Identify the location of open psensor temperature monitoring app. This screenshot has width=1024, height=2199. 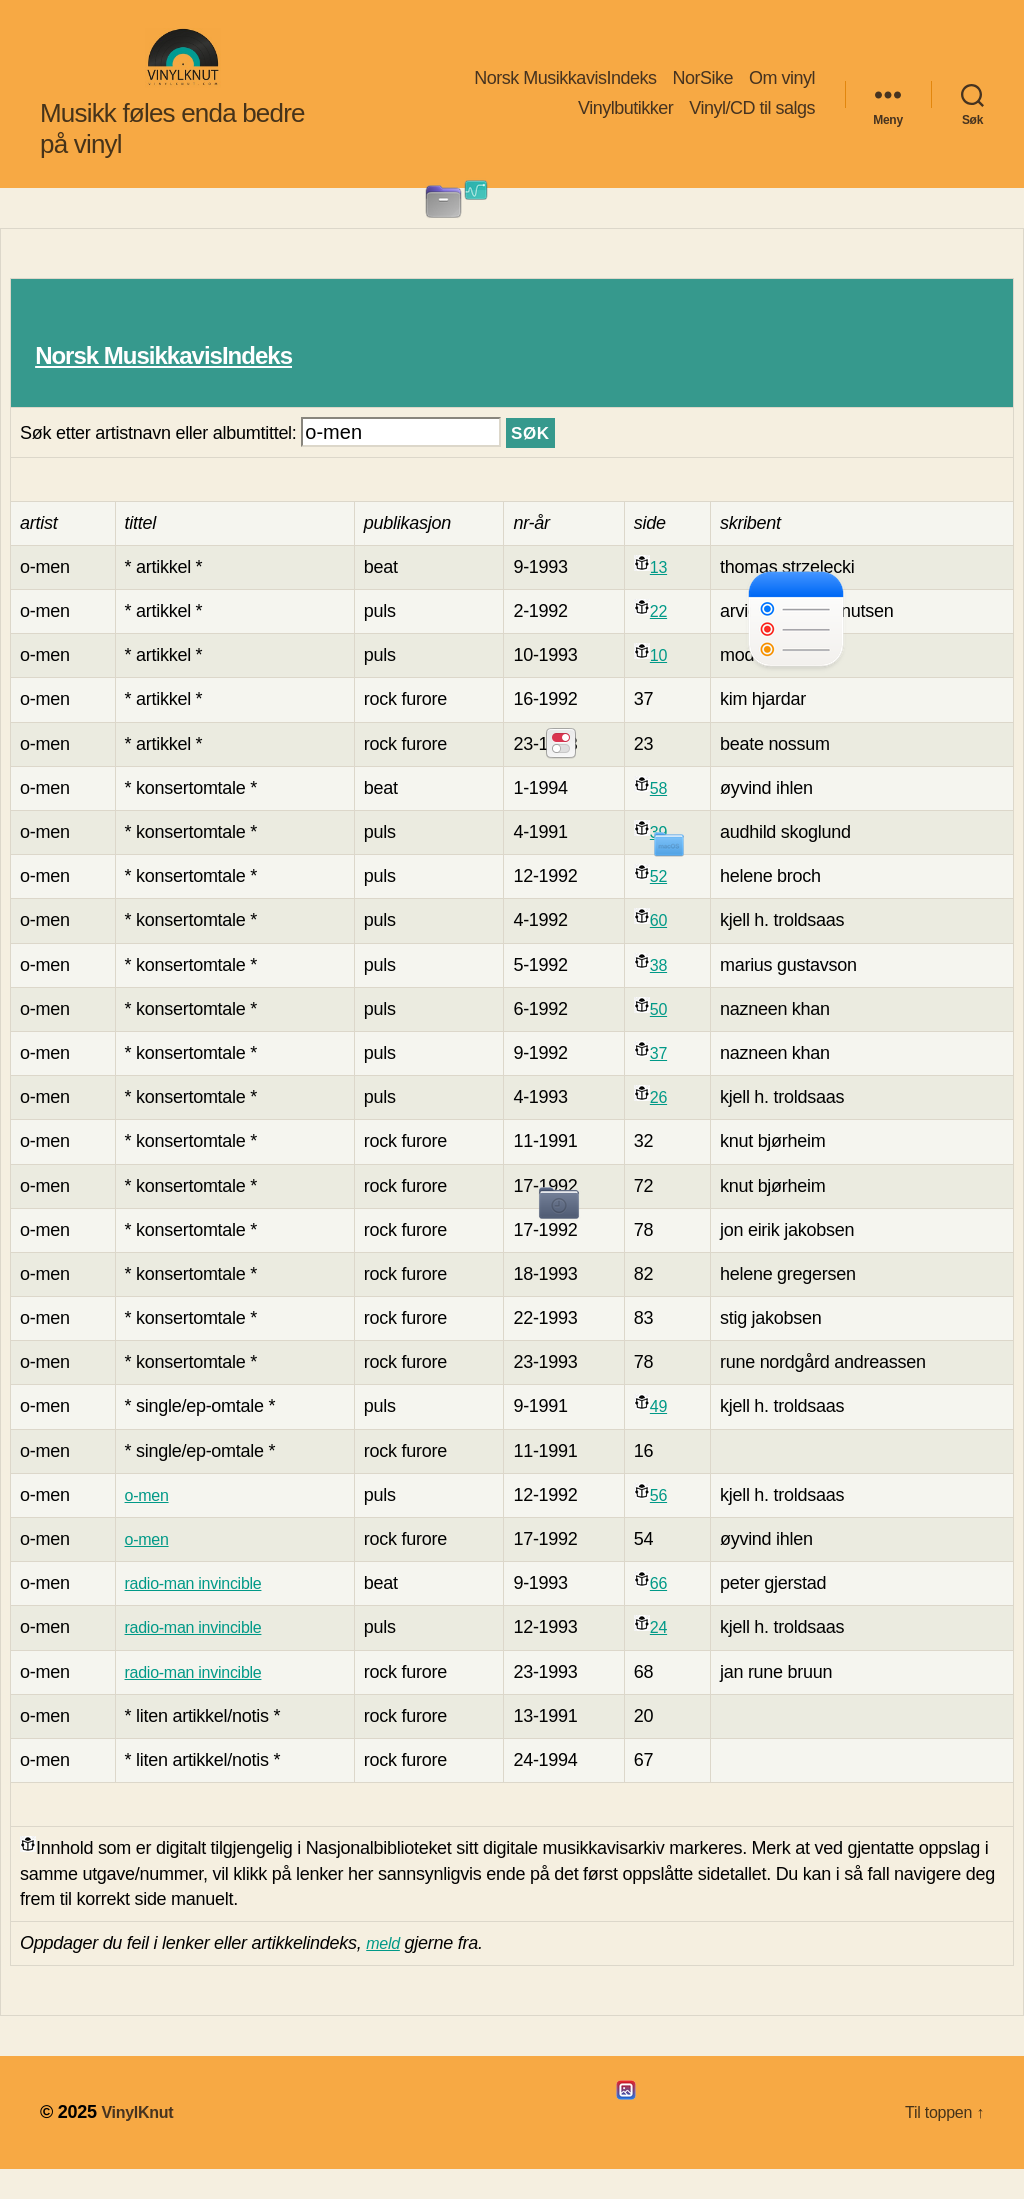
(476, 190).